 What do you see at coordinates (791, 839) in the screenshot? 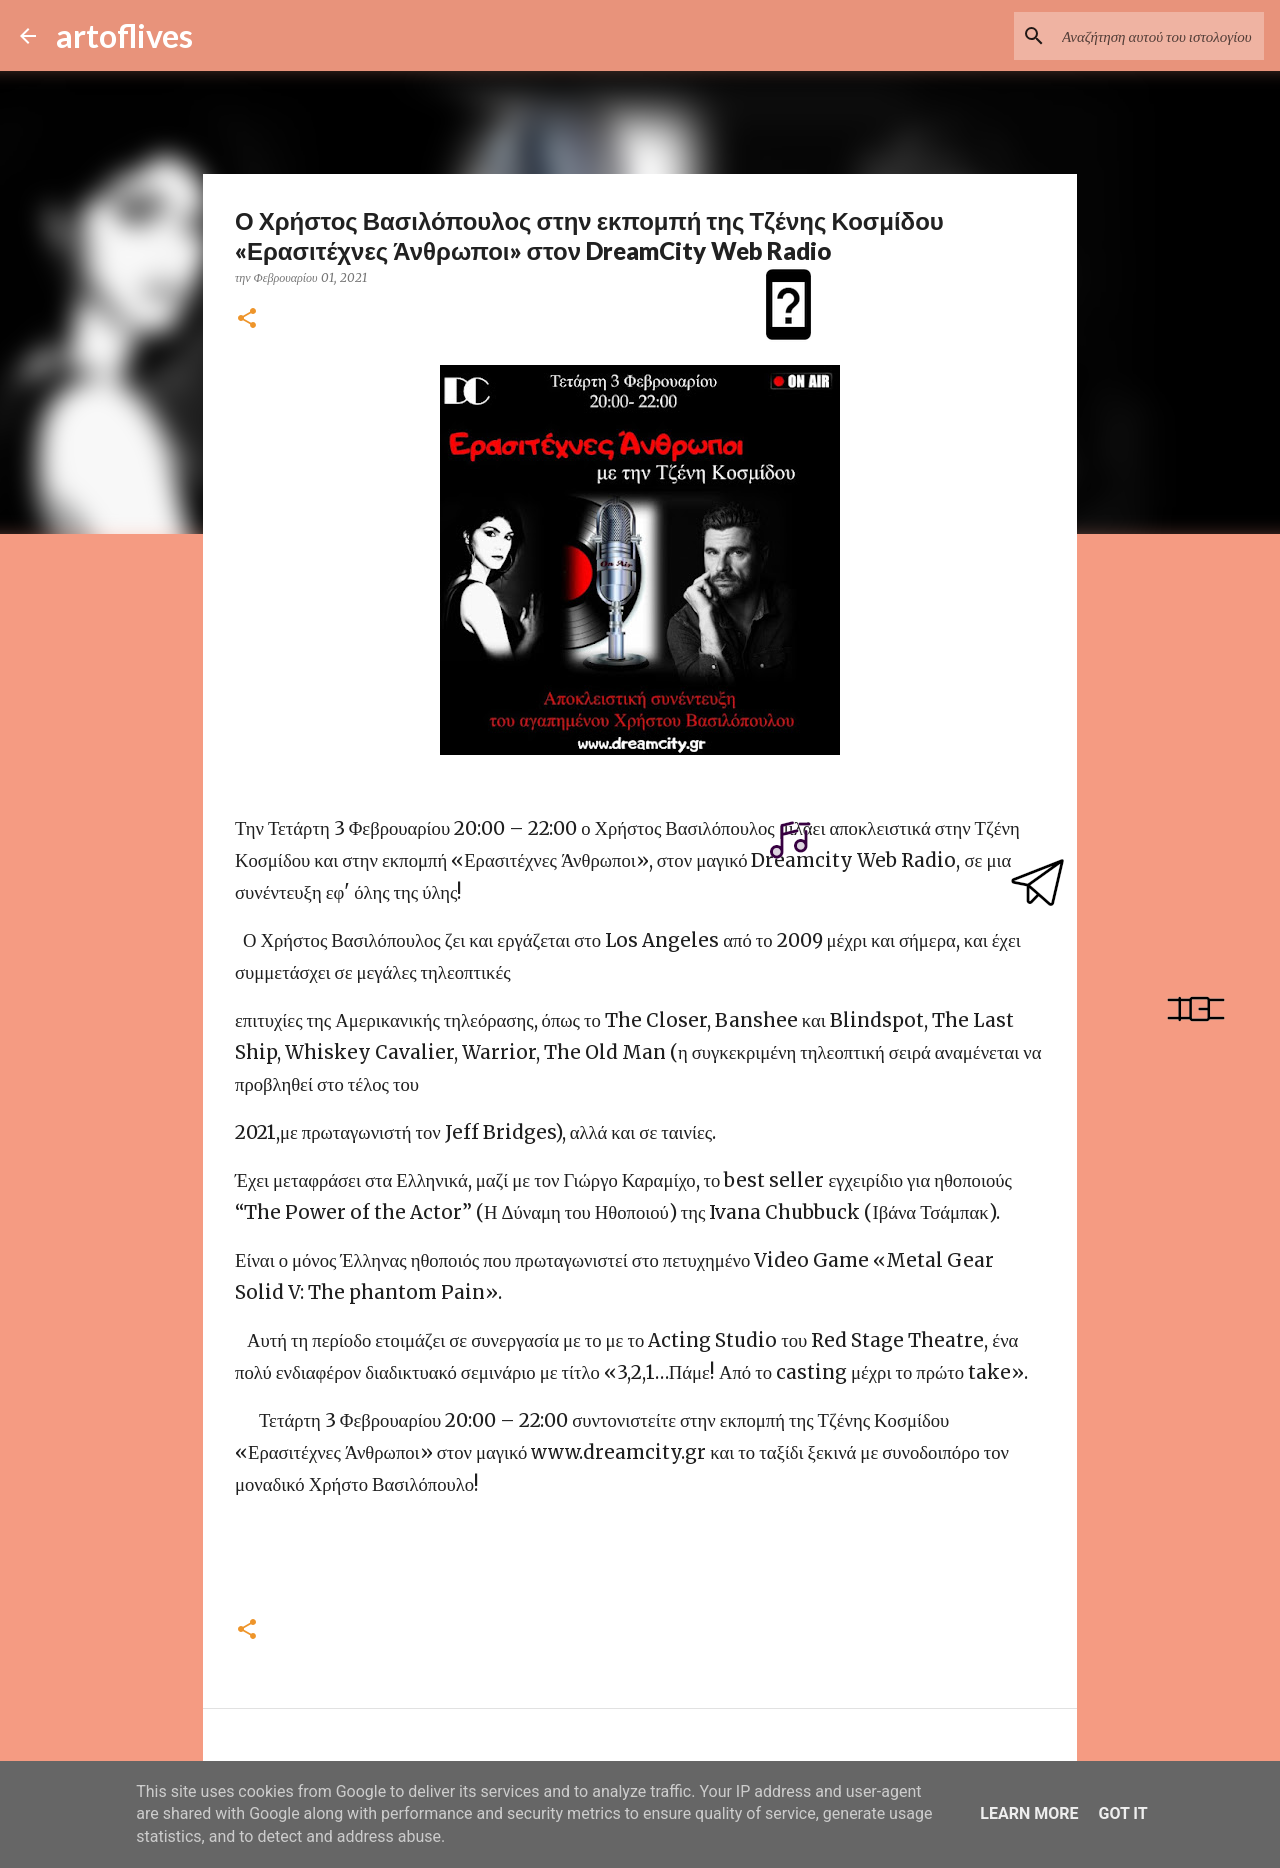
I see `remove a song from playlist` at bounding box center [791, 839].